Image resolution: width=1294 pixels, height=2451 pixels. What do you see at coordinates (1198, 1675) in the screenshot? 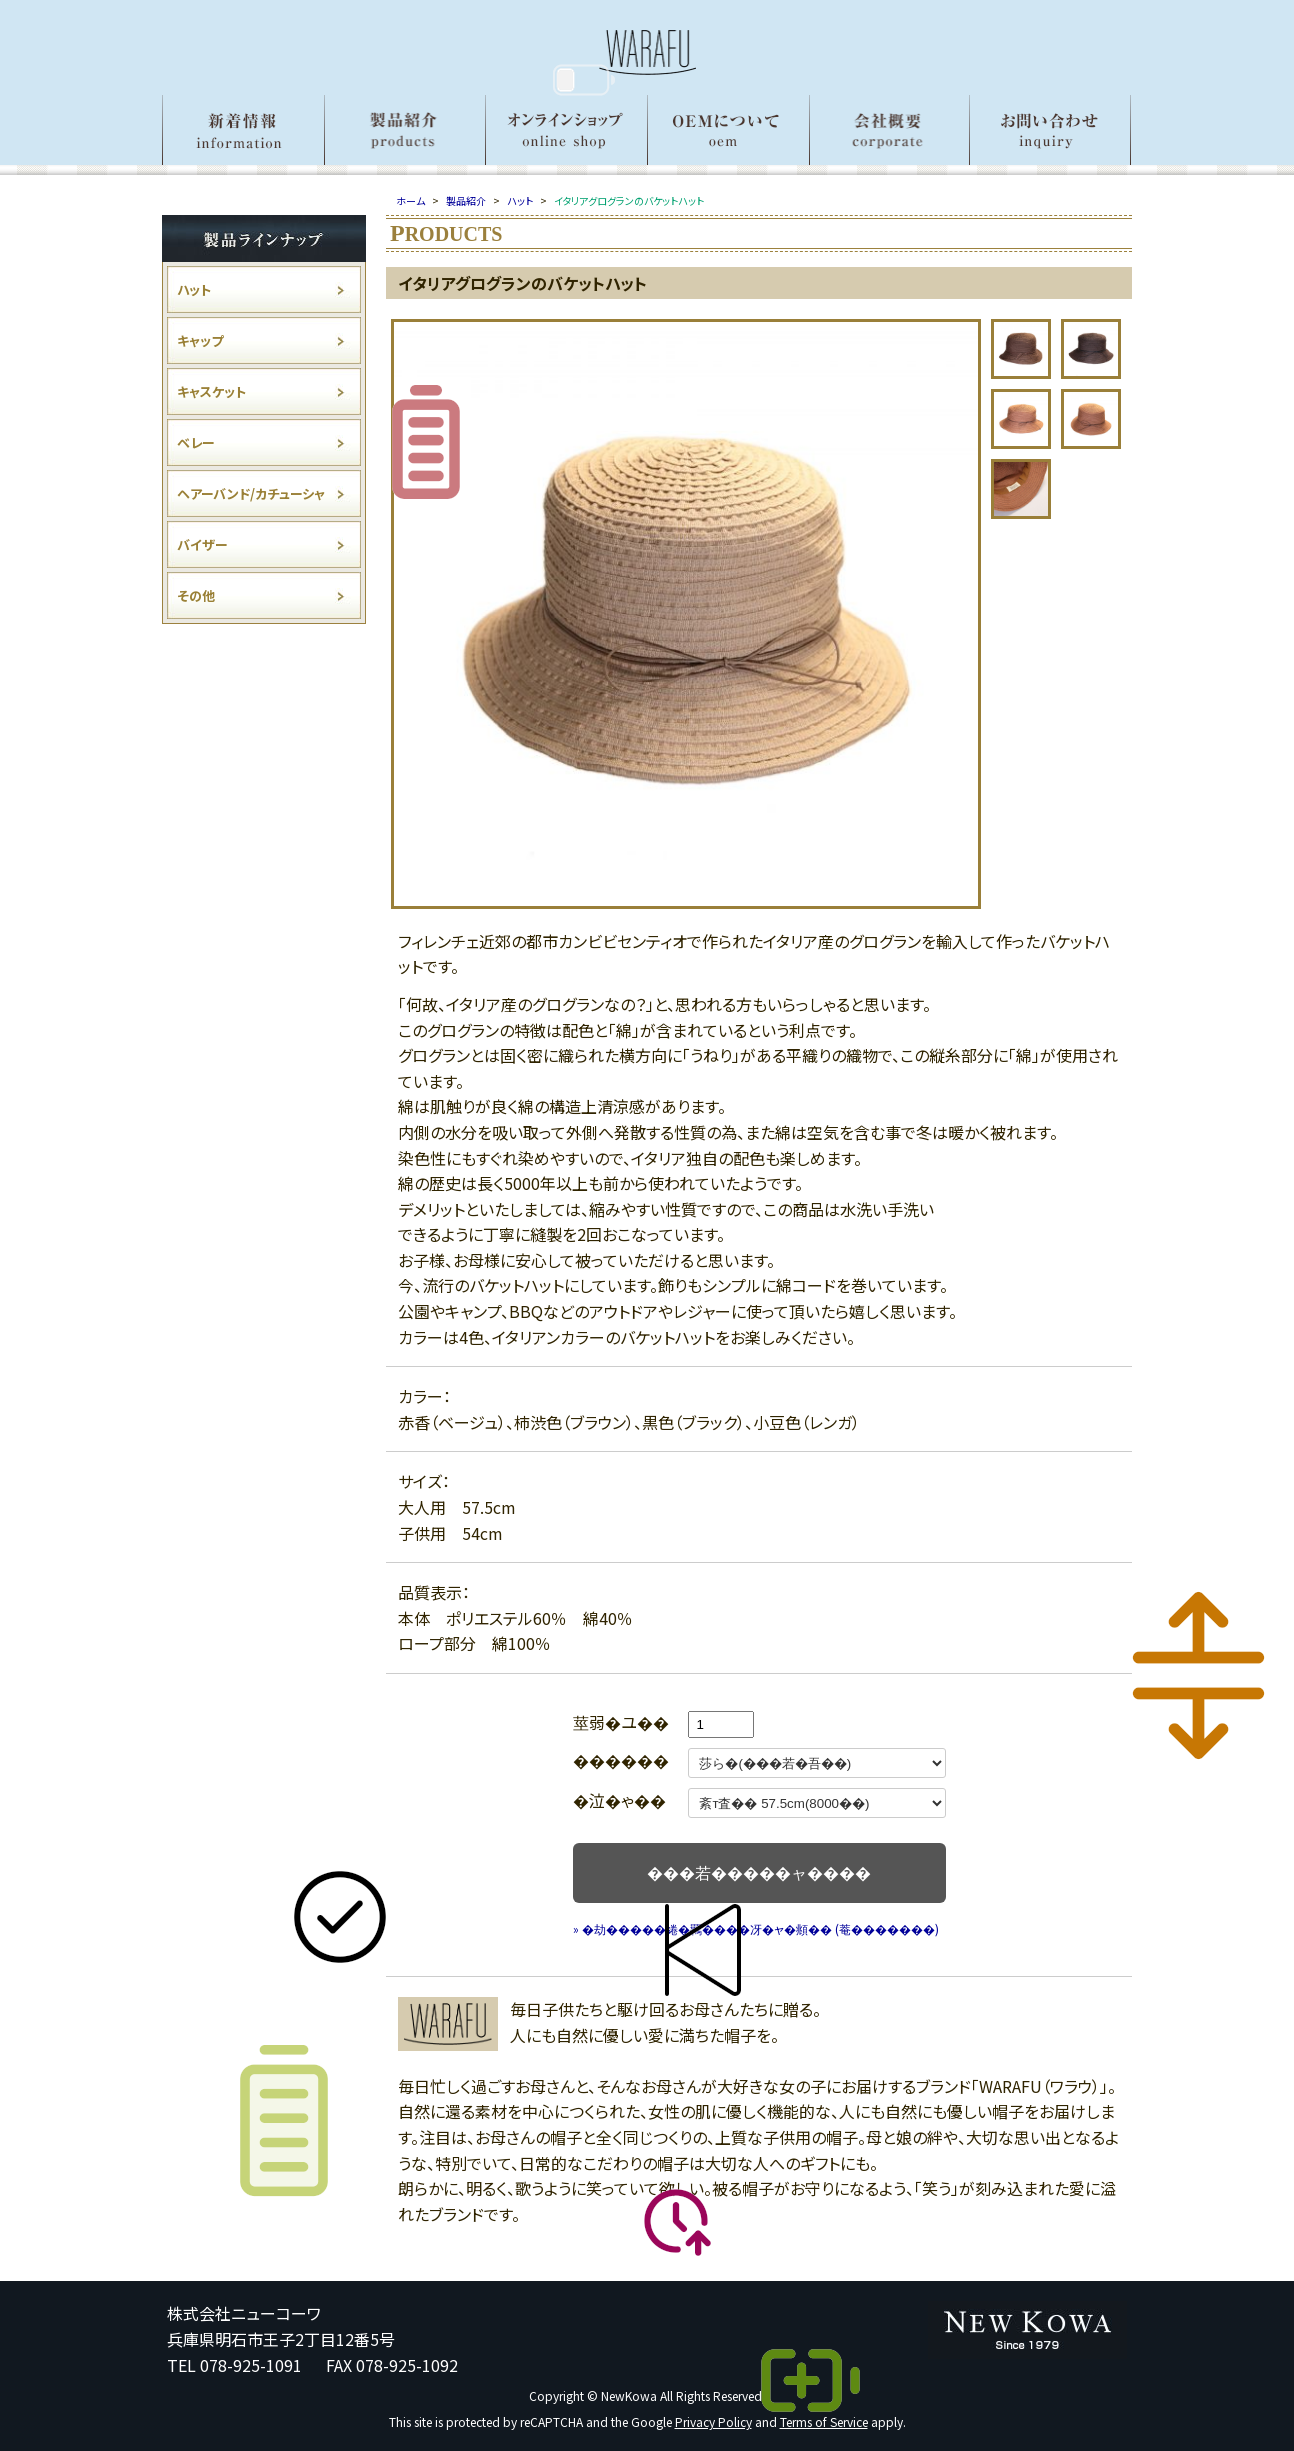
I see `split content vertically` at bounding box center [1198, 1675].